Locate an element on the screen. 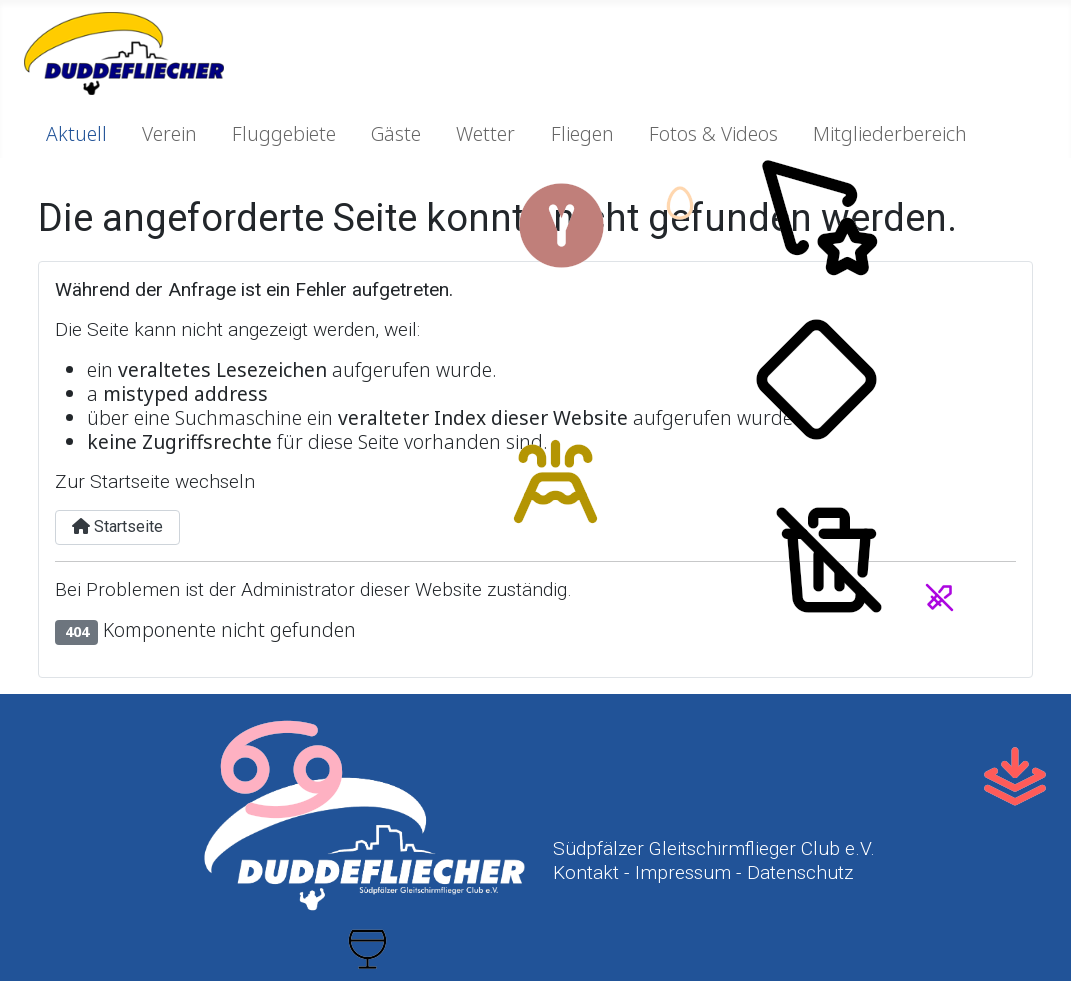 The width and height of the screenshot is (1071, 981). indicates an egg or egg-related item is located at coordinates (680, 203).